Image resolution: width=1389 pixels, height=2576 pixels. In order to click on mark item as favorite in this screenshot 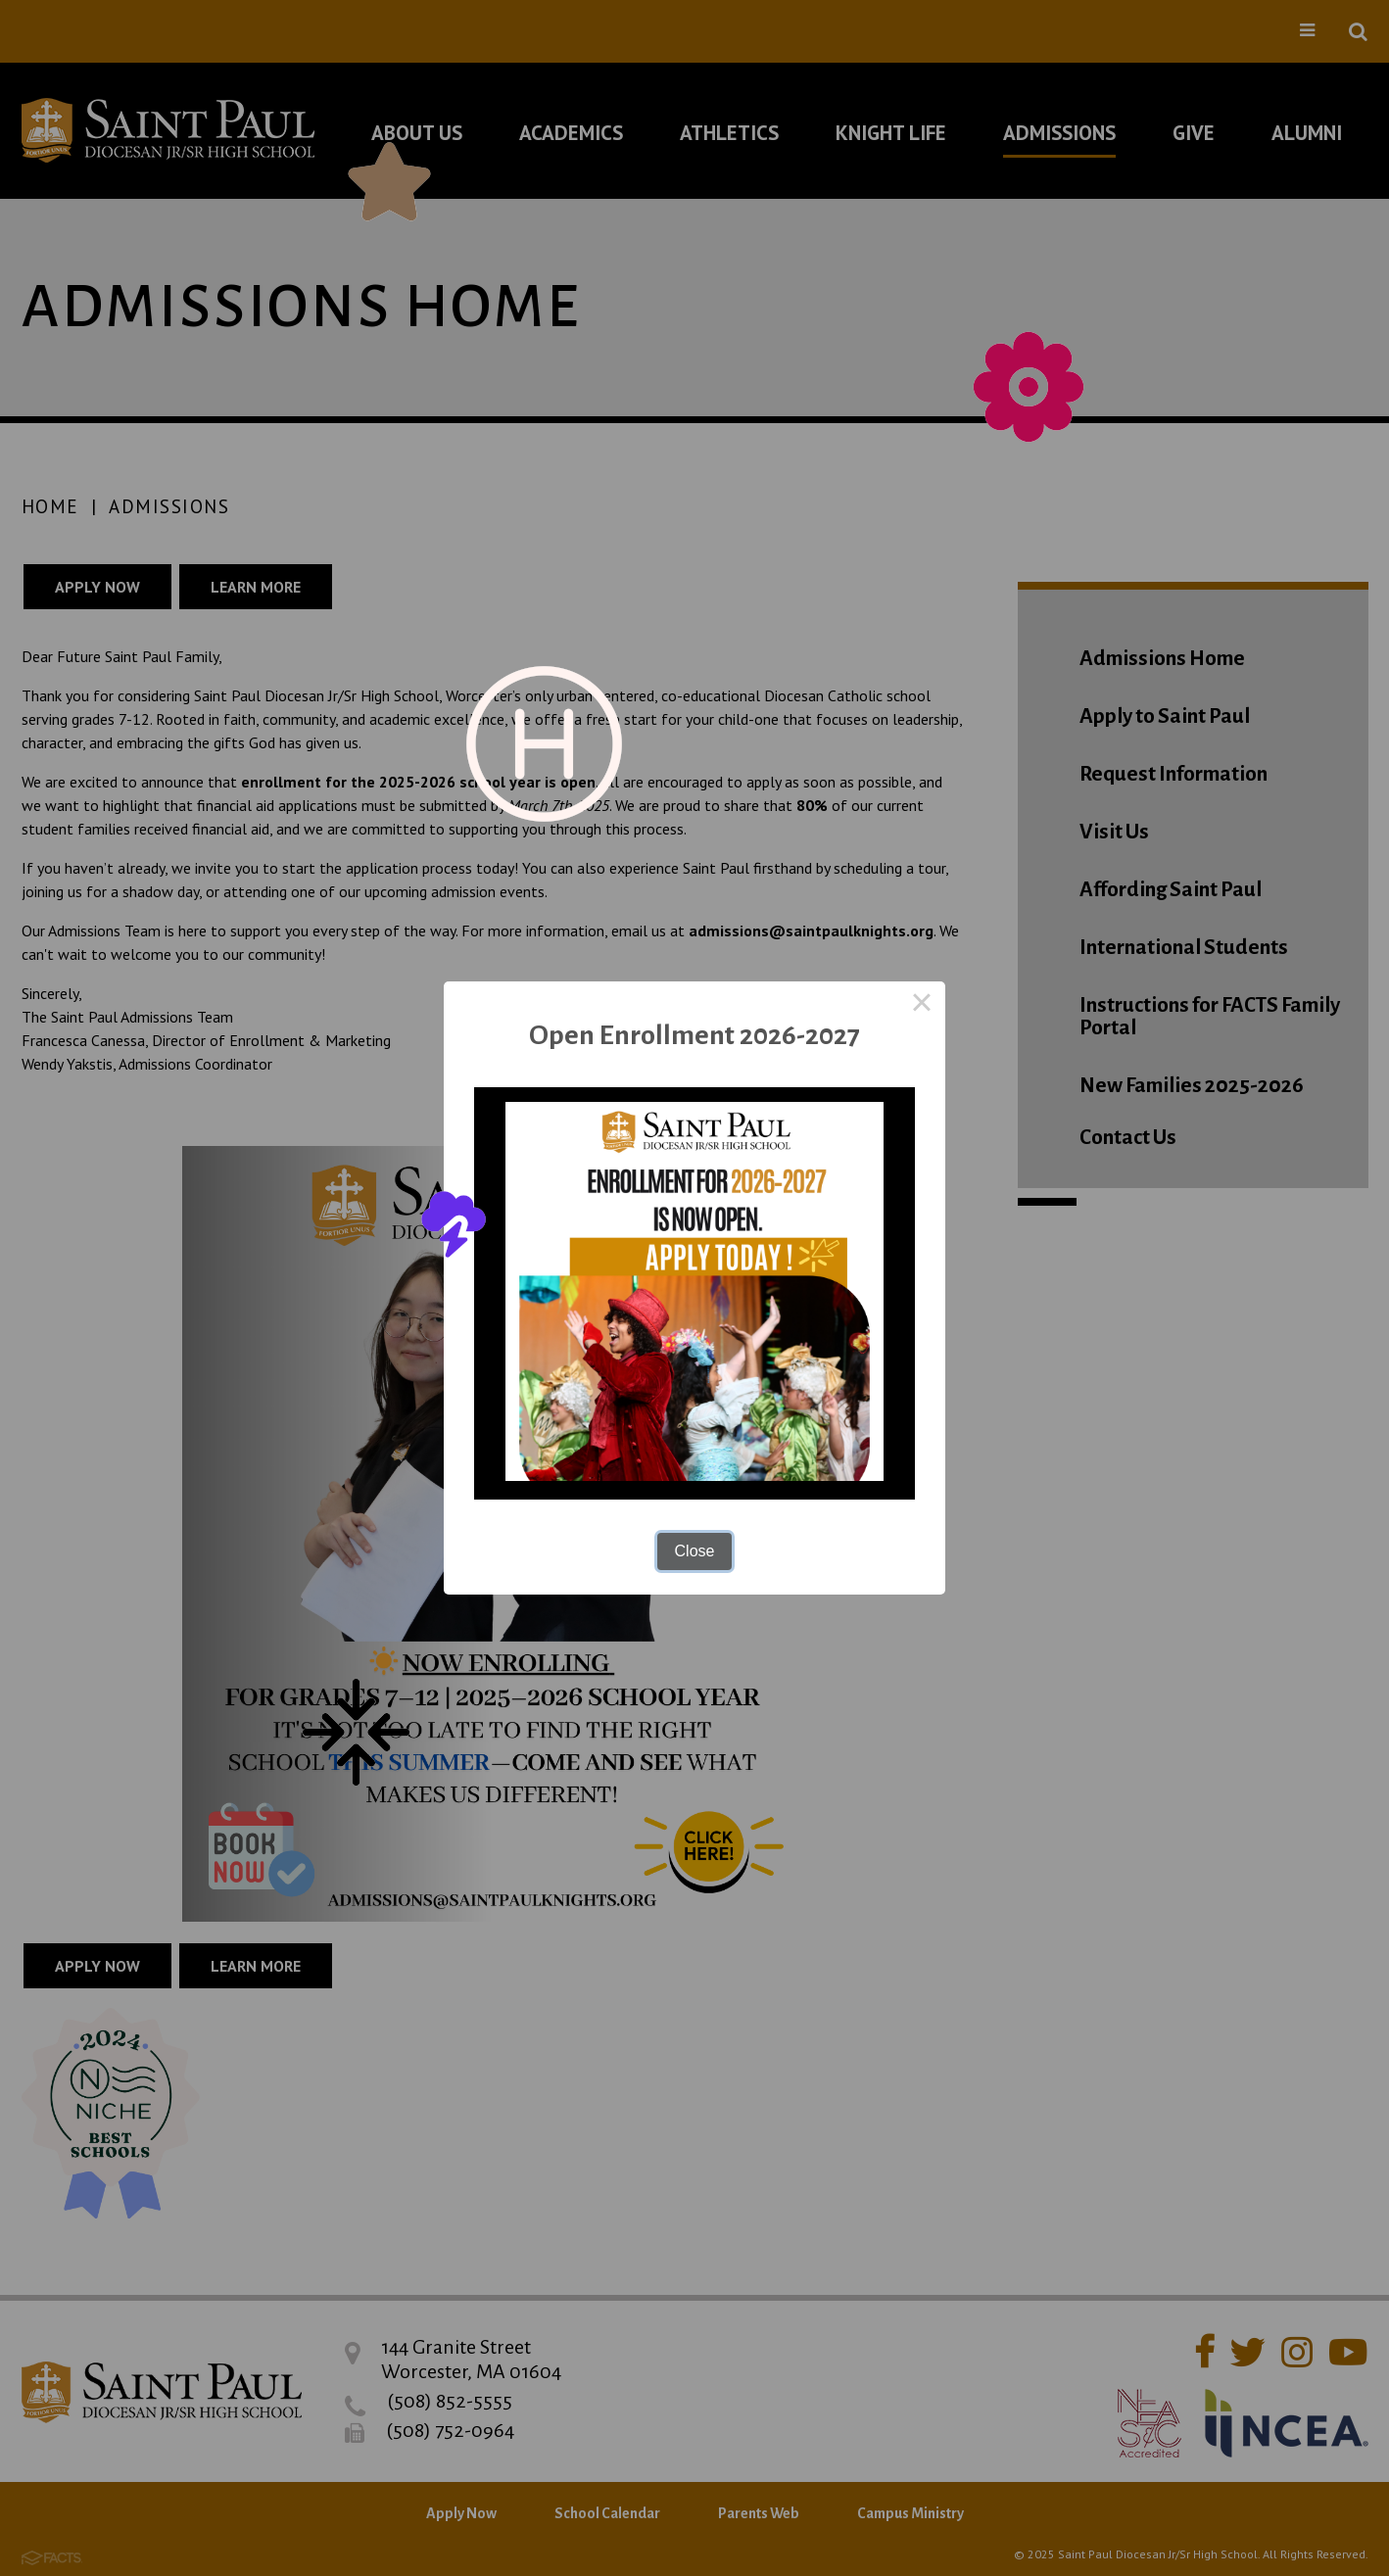, I will do `click(389, 182)`.